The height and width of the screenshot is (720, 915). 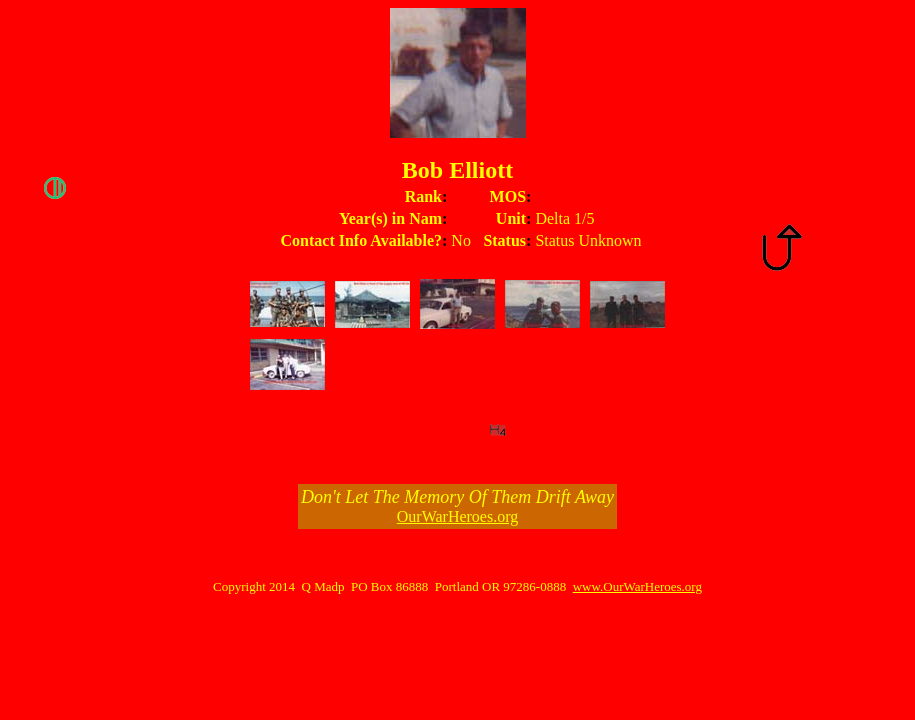 What do you see at coordinates (55, 188) in the screenshot?
I see `toggle between light and dark mode` at bounding box center [55, 188].